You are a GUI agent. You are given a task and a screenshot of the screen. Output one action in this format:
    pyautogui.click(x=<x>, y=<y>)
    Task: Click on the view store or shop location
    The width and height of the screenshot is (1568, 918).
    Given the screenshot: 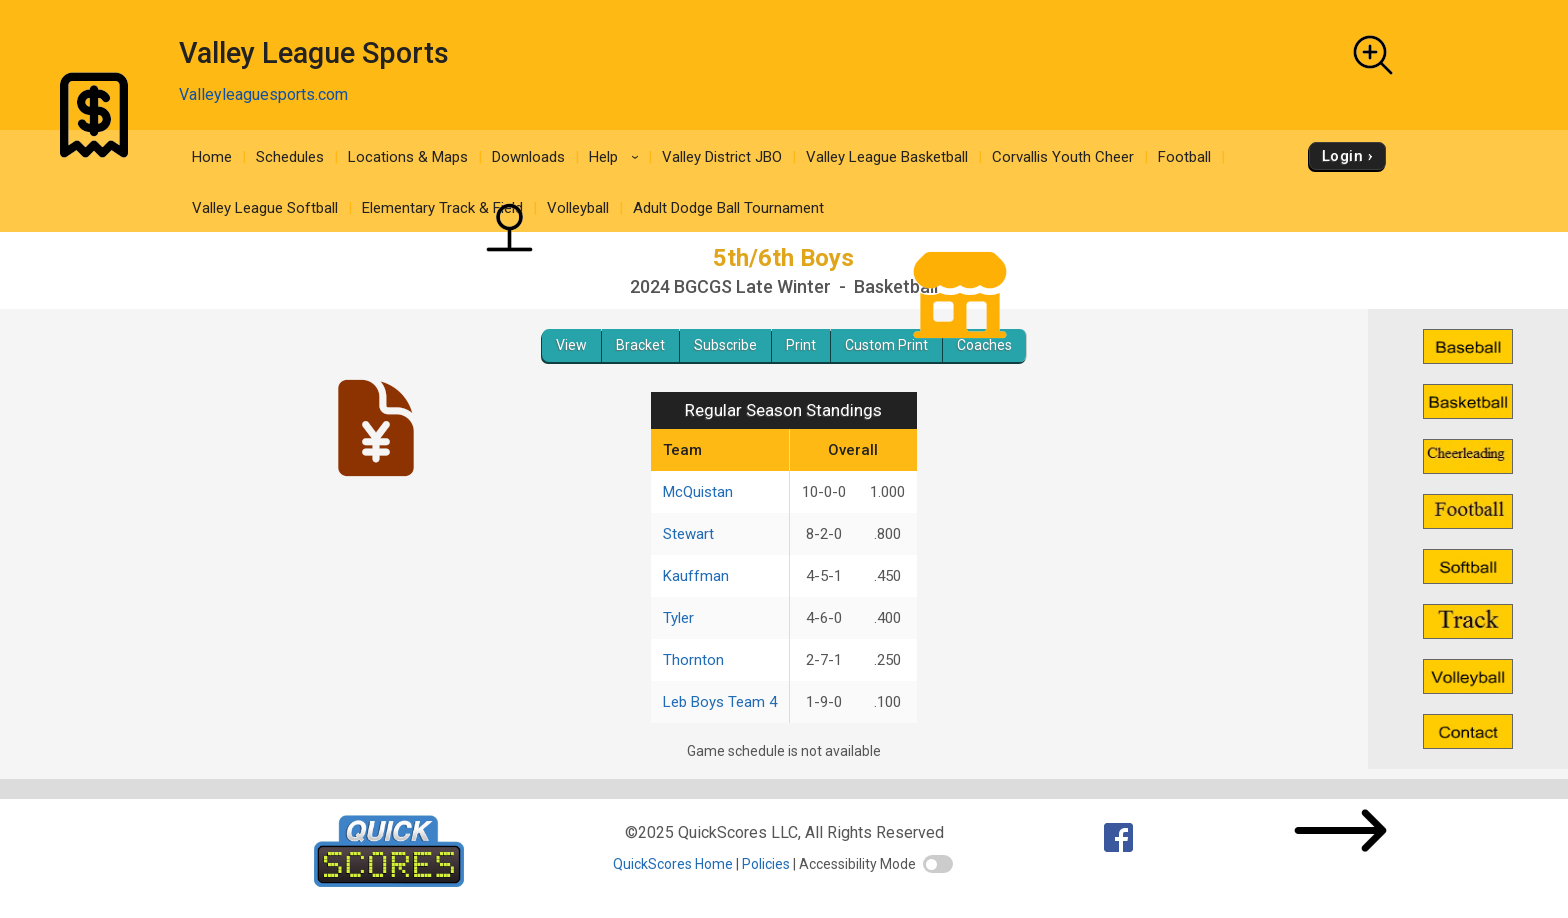 What is the action you would take?
    pyautogui.click(x=960, y=295)
    